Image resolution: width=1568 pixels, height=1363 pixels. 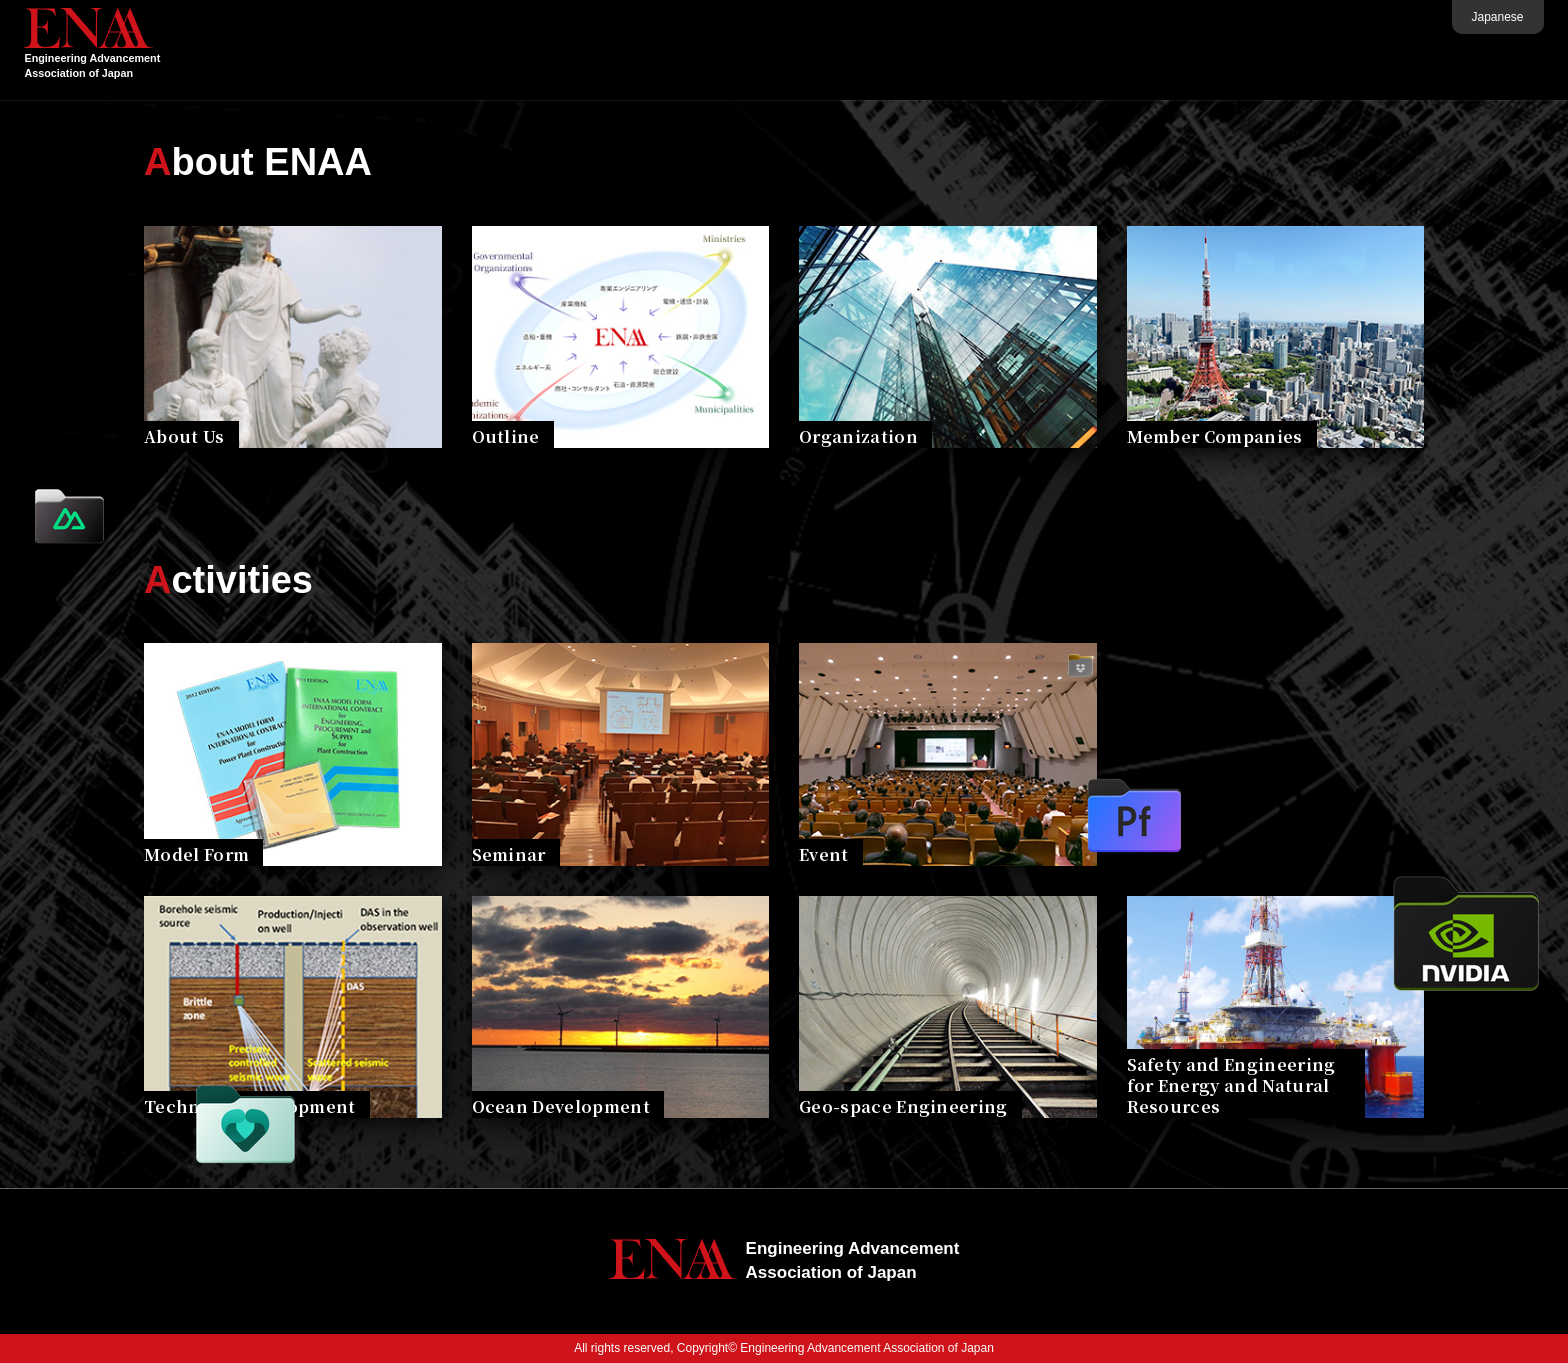 I want to click on open nuxt.js project folder, so click(x=69, y=518).